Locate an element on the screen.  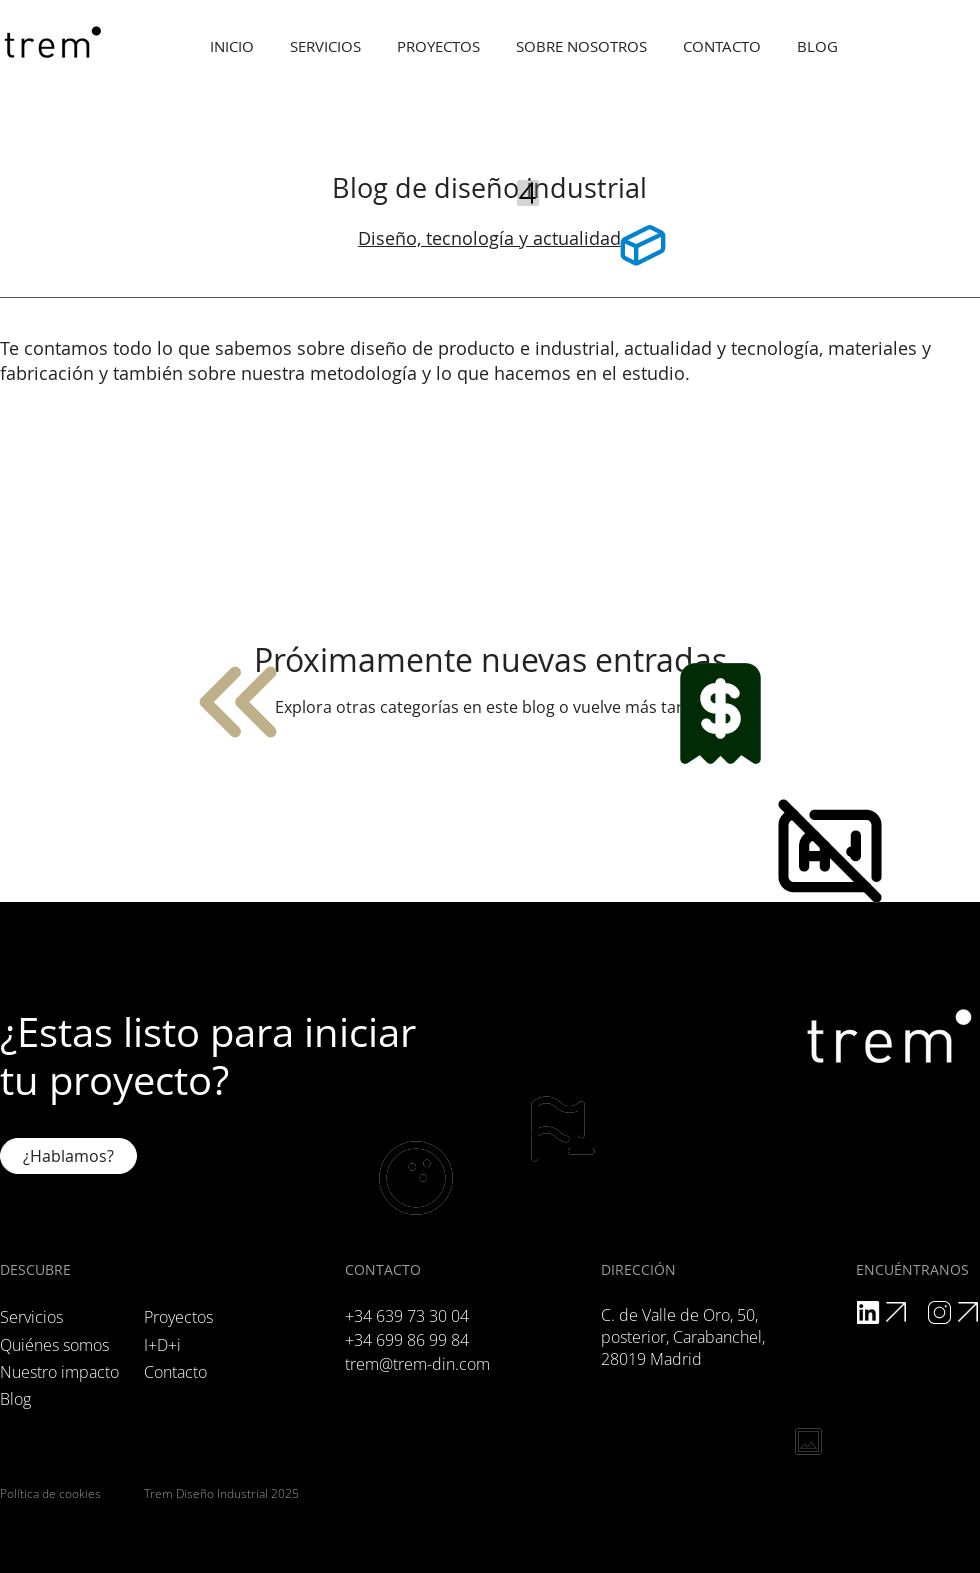
view original image without cropping is located at coordinates (808, 1441).